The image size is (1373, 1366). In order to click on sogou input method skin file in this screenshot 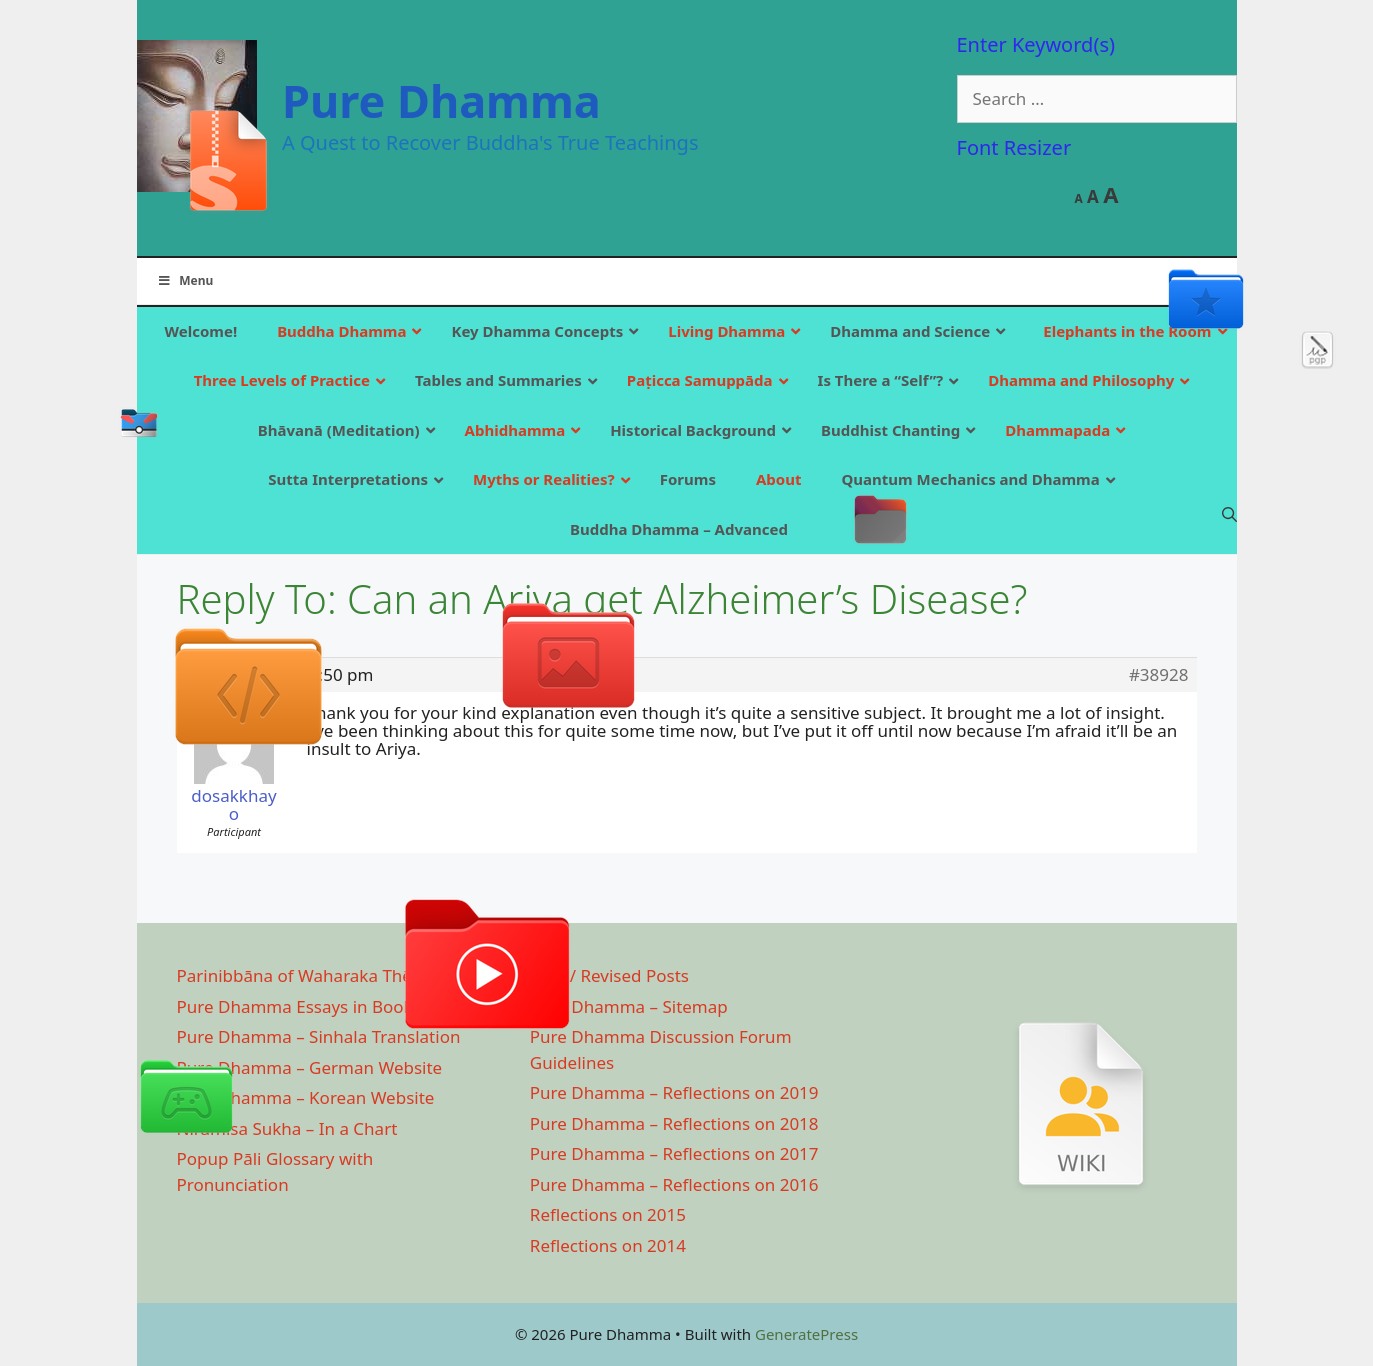, I will do `click(228, 162)`.